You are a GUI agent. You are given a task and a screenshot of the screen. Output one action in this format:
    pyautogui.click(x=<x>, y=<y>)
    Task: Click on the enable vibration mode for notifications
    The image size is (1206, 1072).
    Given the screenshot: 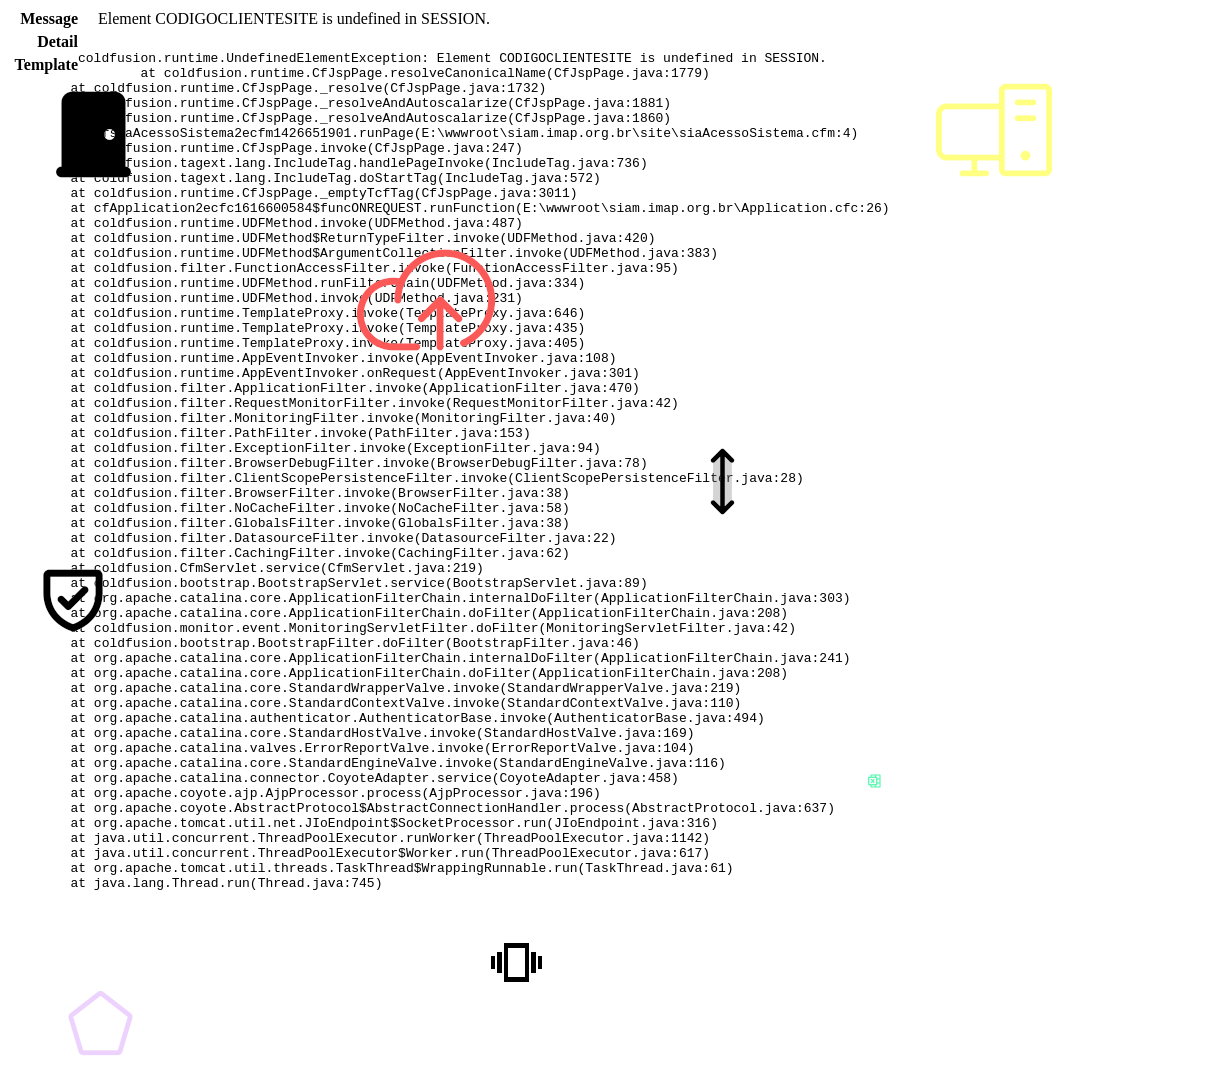 What is the action you would take?
    pyautogui.click(x=516, y=962)
    